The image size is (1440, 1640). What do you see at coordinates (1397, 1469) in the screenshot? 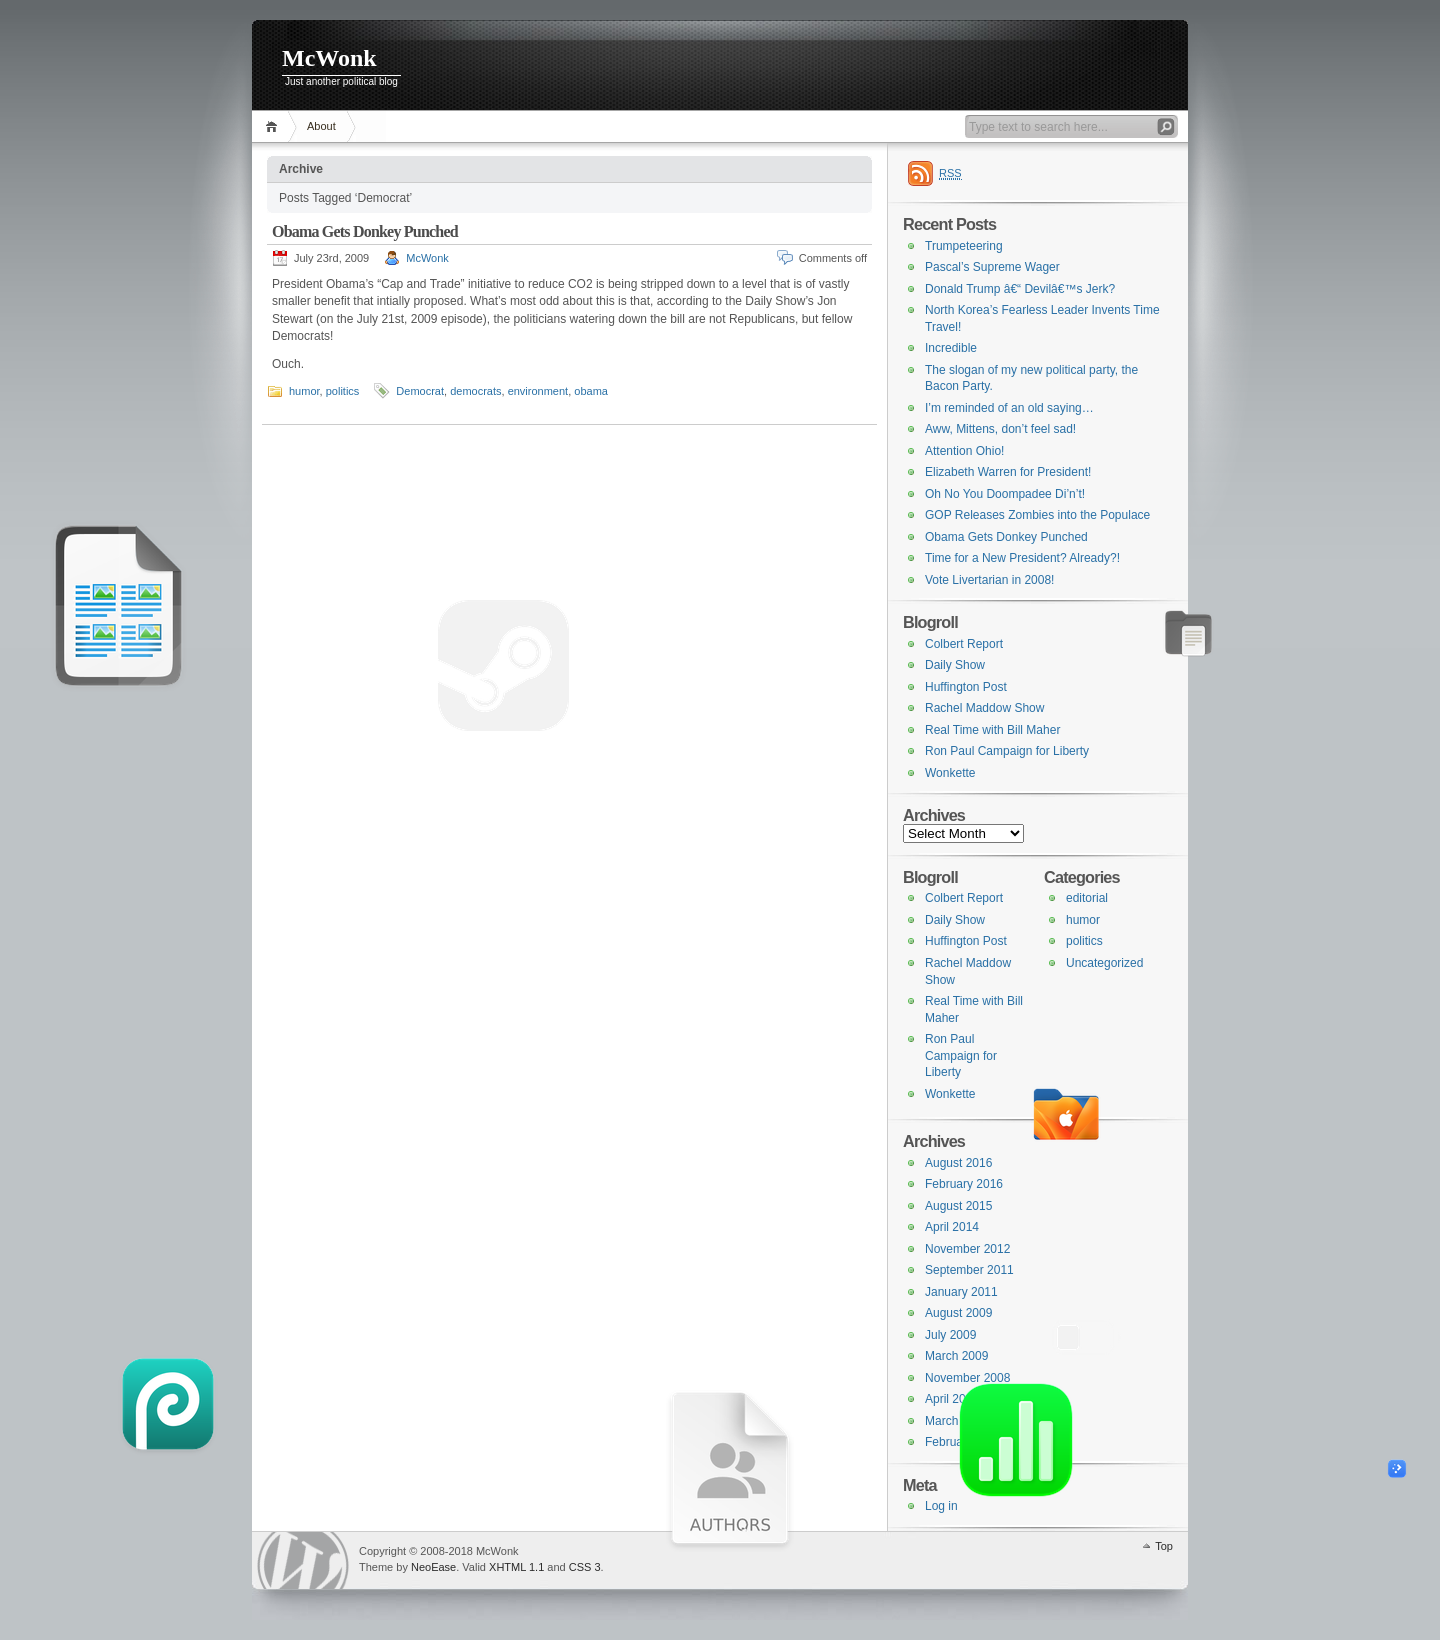
I see `access plasma desktop settings` at bounding box center [1397, 1469].